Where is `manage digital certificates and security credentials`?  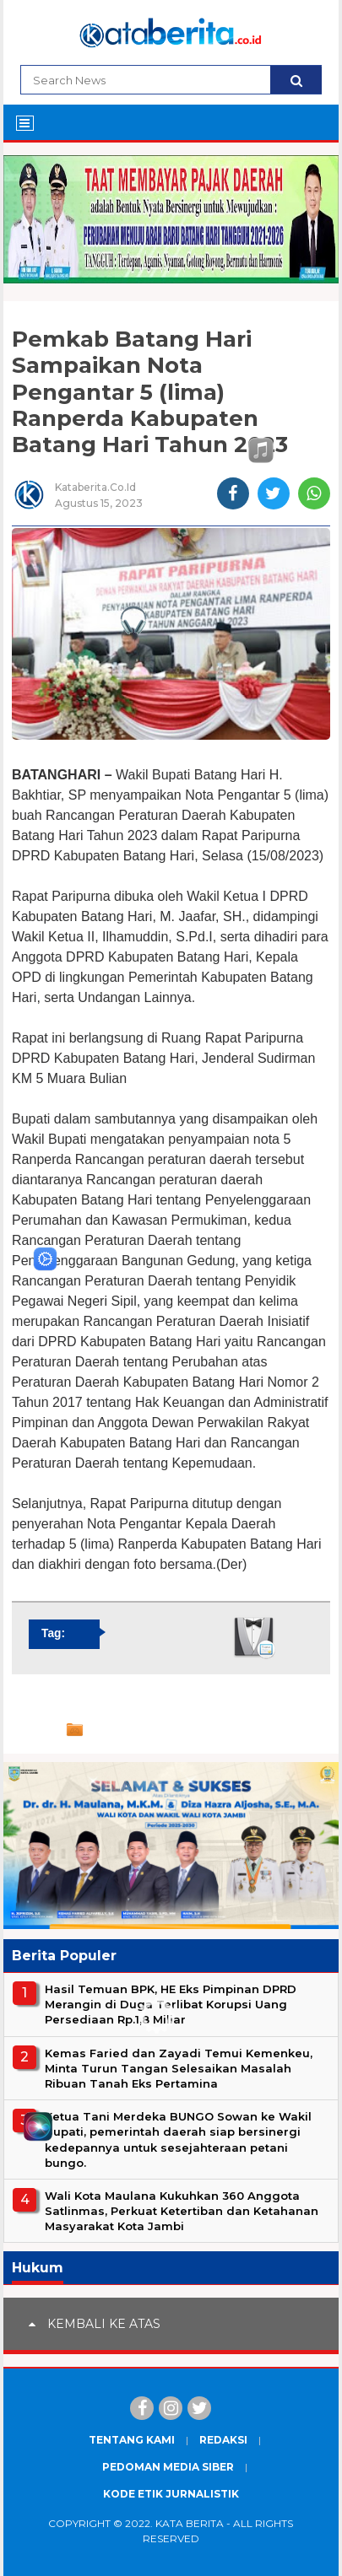 manage digital certificates and security credentials is located at coordinates (253, 1637).